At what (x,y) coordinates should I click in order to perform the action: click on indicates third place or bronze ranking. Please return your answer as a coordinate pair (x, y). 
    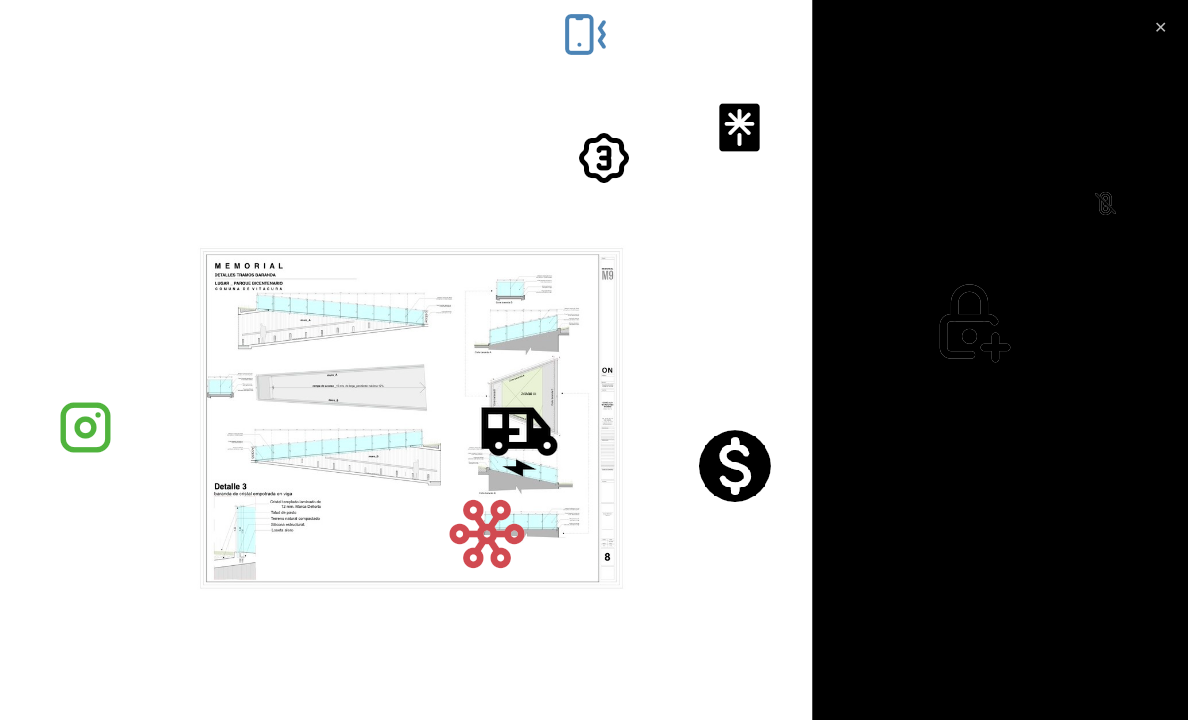
    Looking at the image, I should click on (604, 158).